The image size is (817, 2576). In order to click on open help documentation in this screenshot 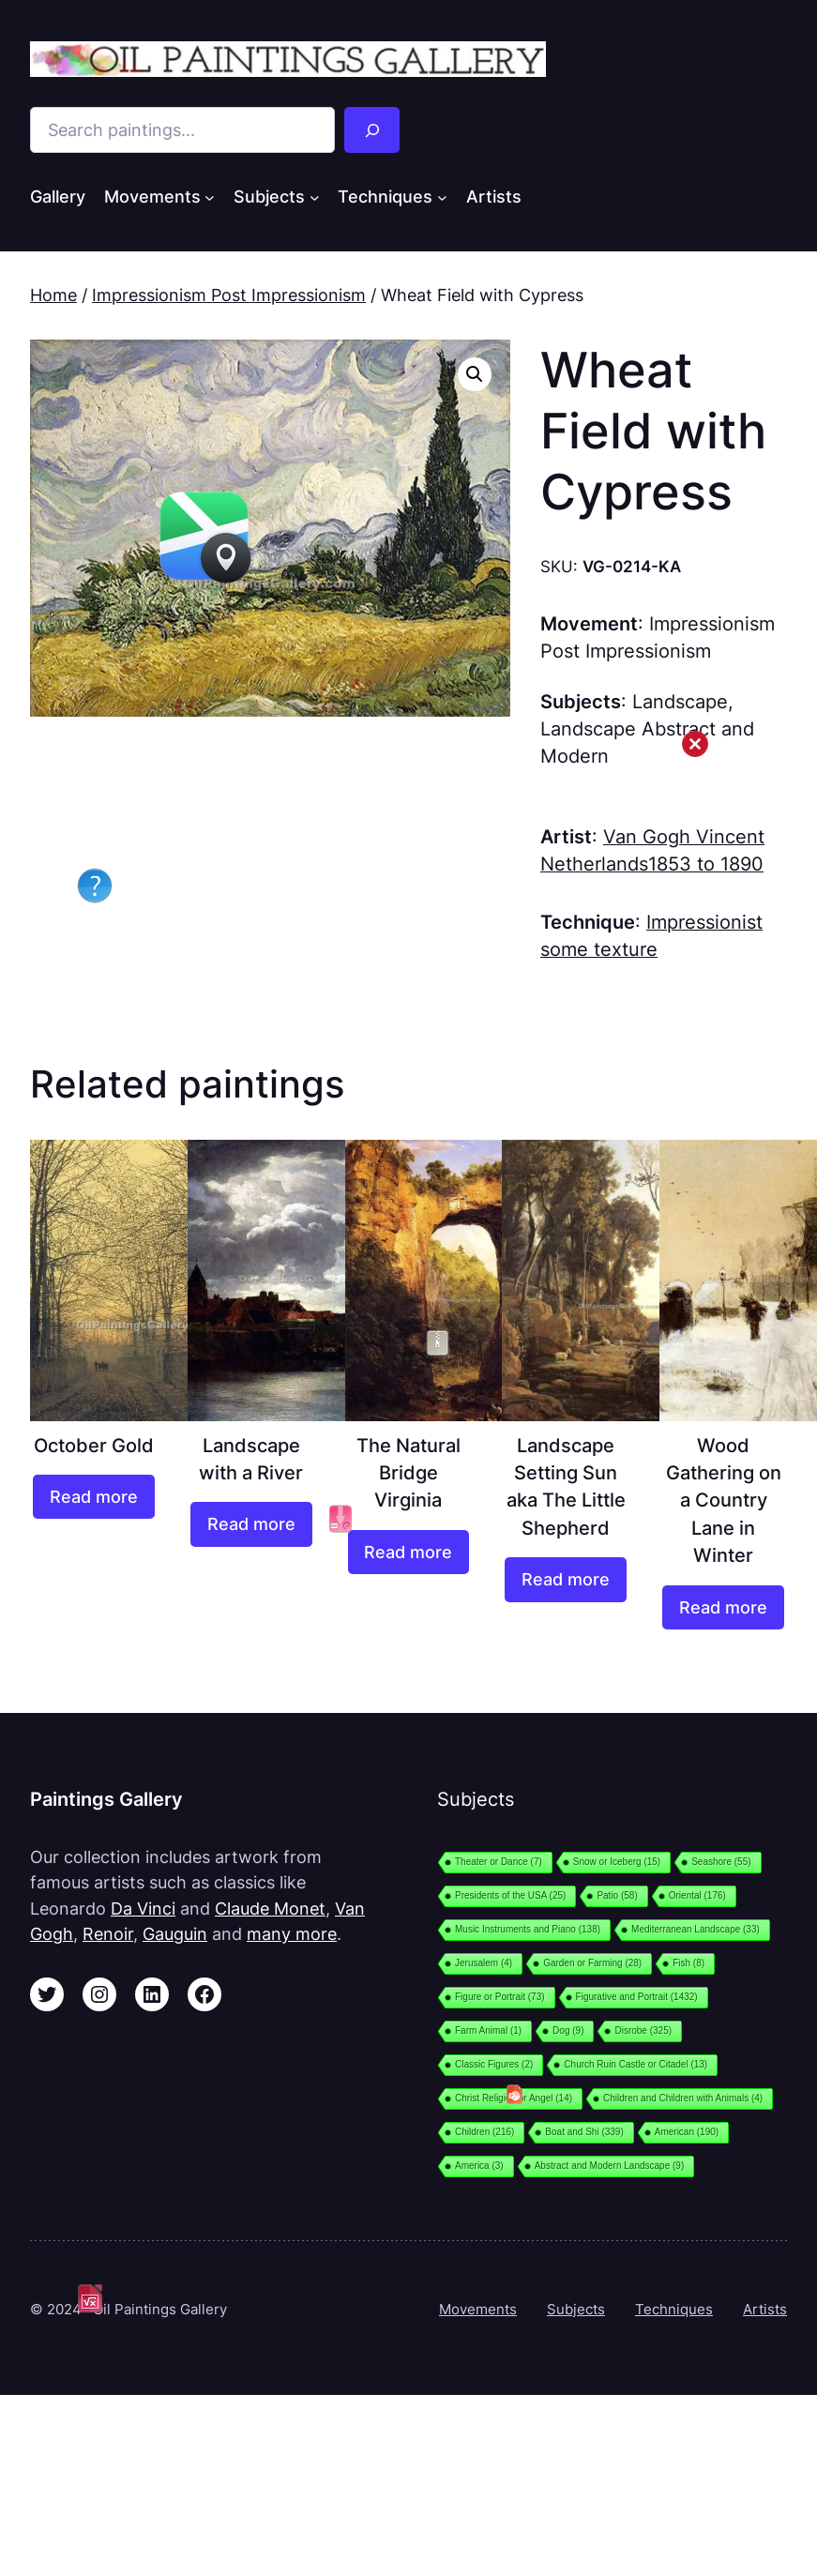, I will do `click(95, 886)`.